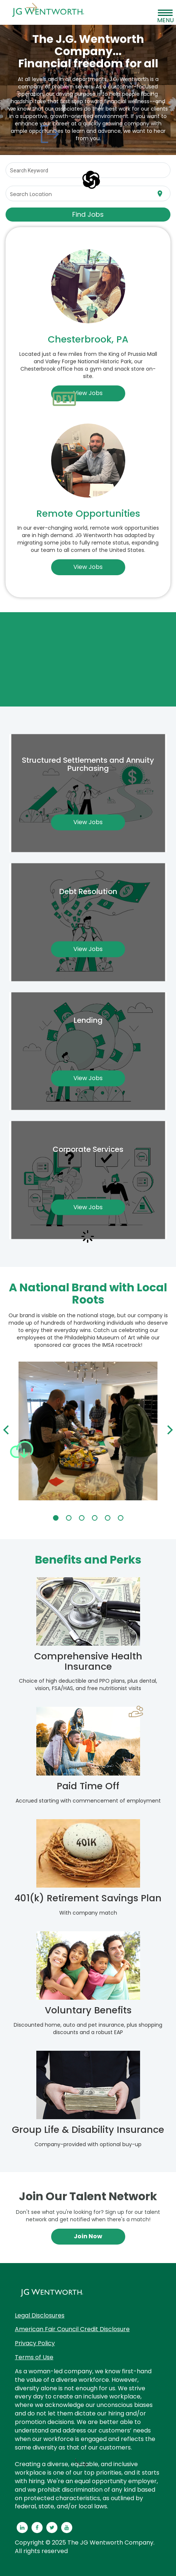 The width and height of the screenshot is (176, 2576). Describe the element at coordinates (49, 134) in the screenshot. I see `sign out of your account` at that location.